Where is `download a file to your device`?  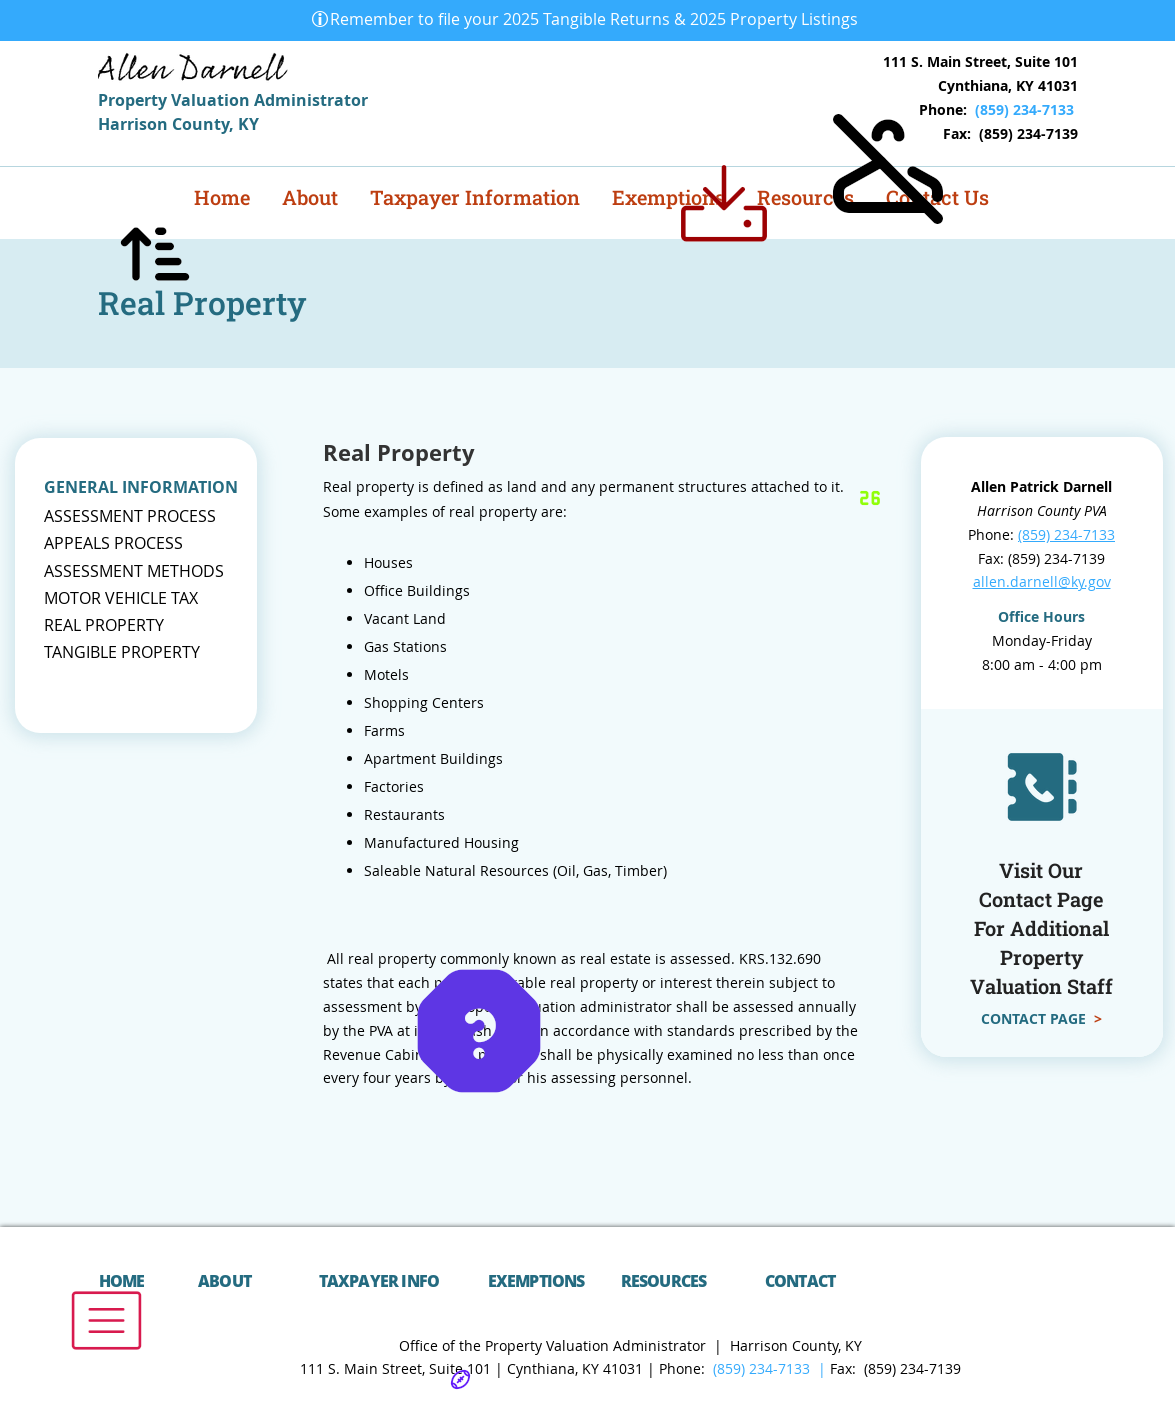 download a file to your device is located at coordinates (724, 208).